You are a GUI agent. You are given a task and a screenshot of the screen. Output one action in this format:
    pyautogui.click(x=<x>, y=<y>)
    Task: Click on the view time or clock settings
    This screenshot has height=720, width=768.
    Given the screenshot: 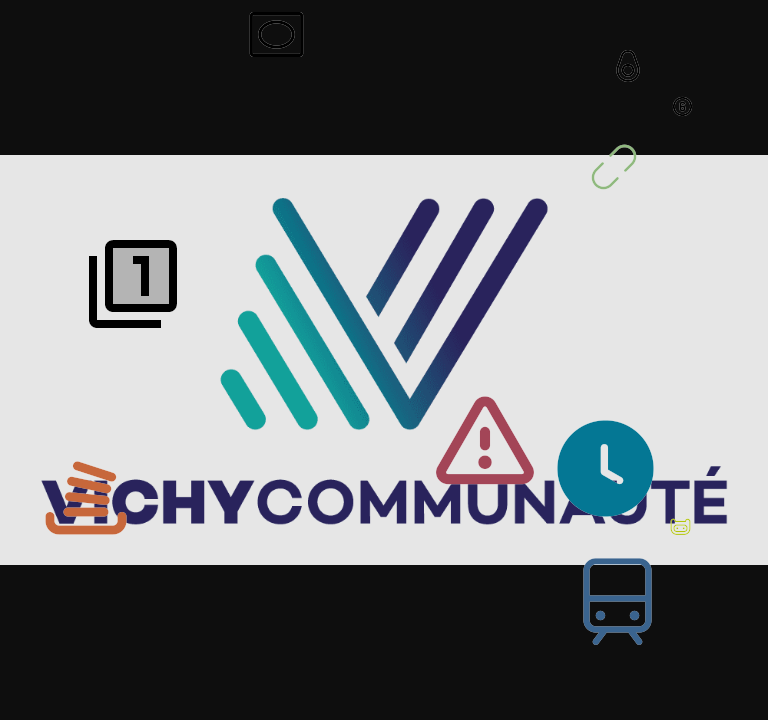 What is the action you would take?
    pyautogui.click(x=605, y=468)
    